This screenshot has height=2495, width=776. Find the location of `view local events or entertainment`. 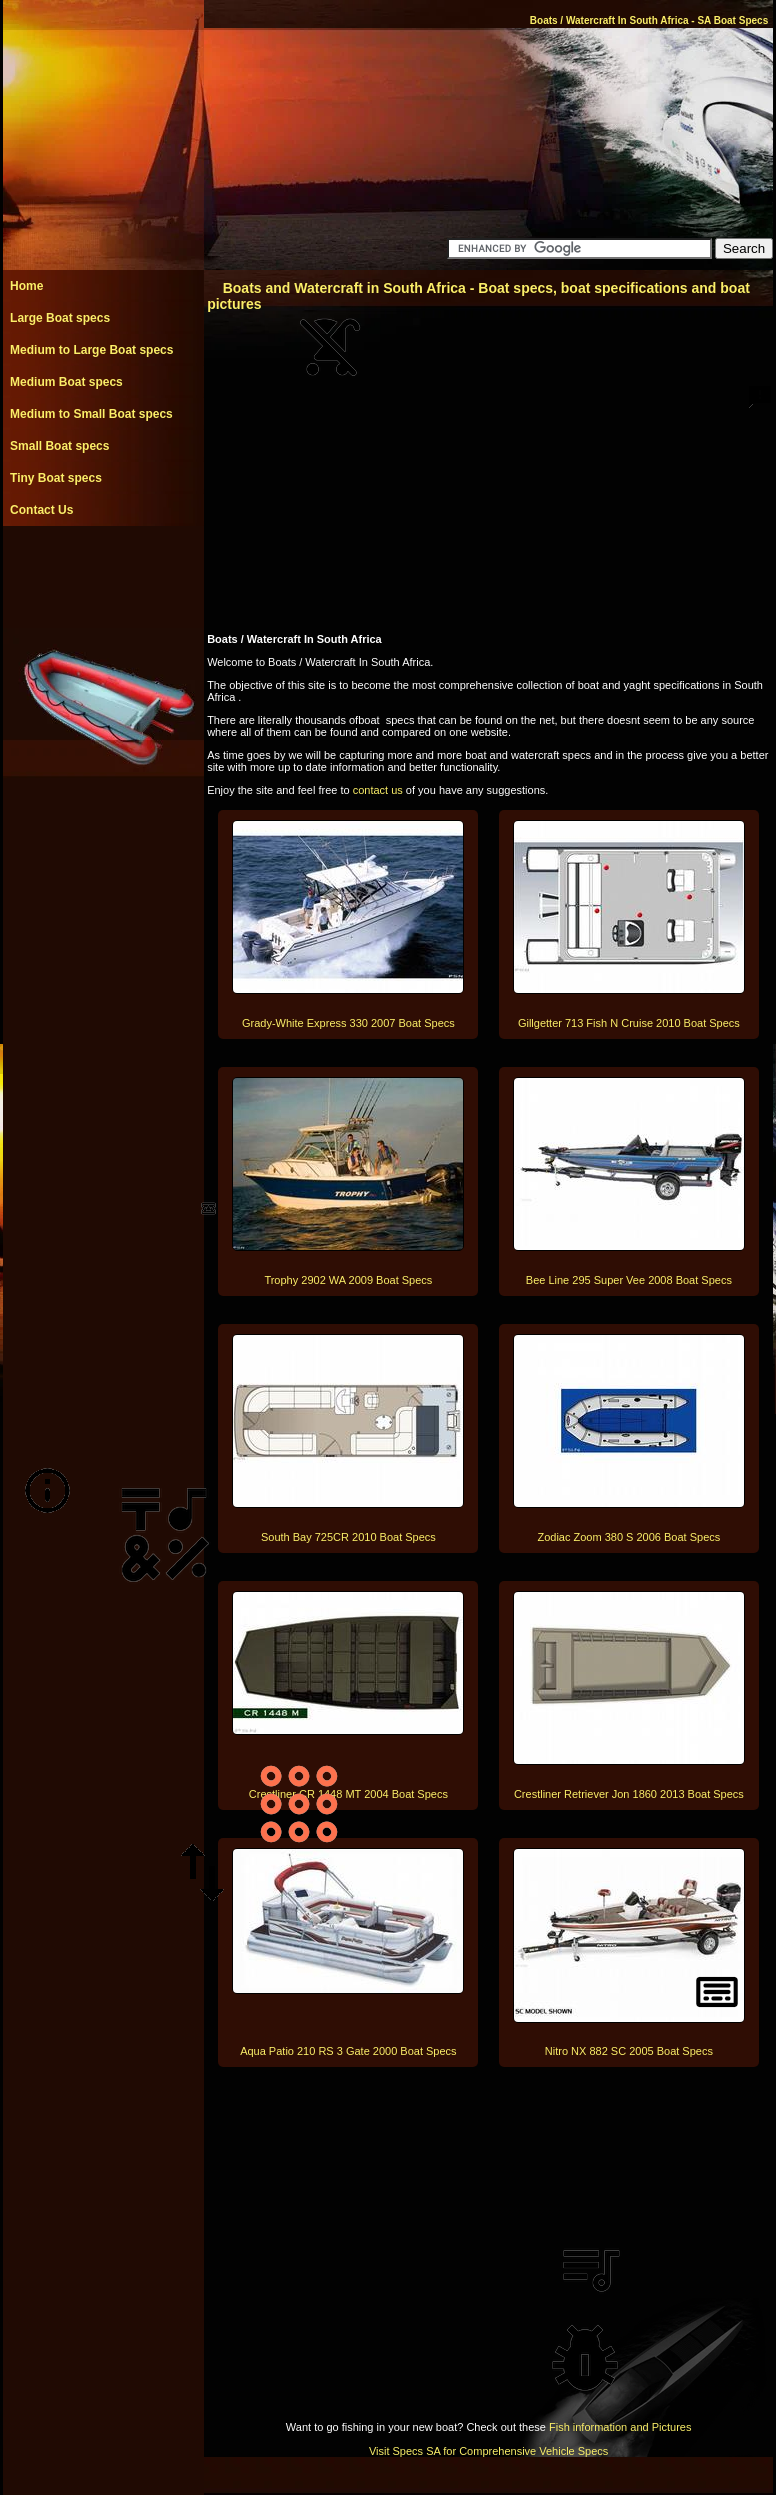

view local events or entertainment is located at coordinates (208, 1208).